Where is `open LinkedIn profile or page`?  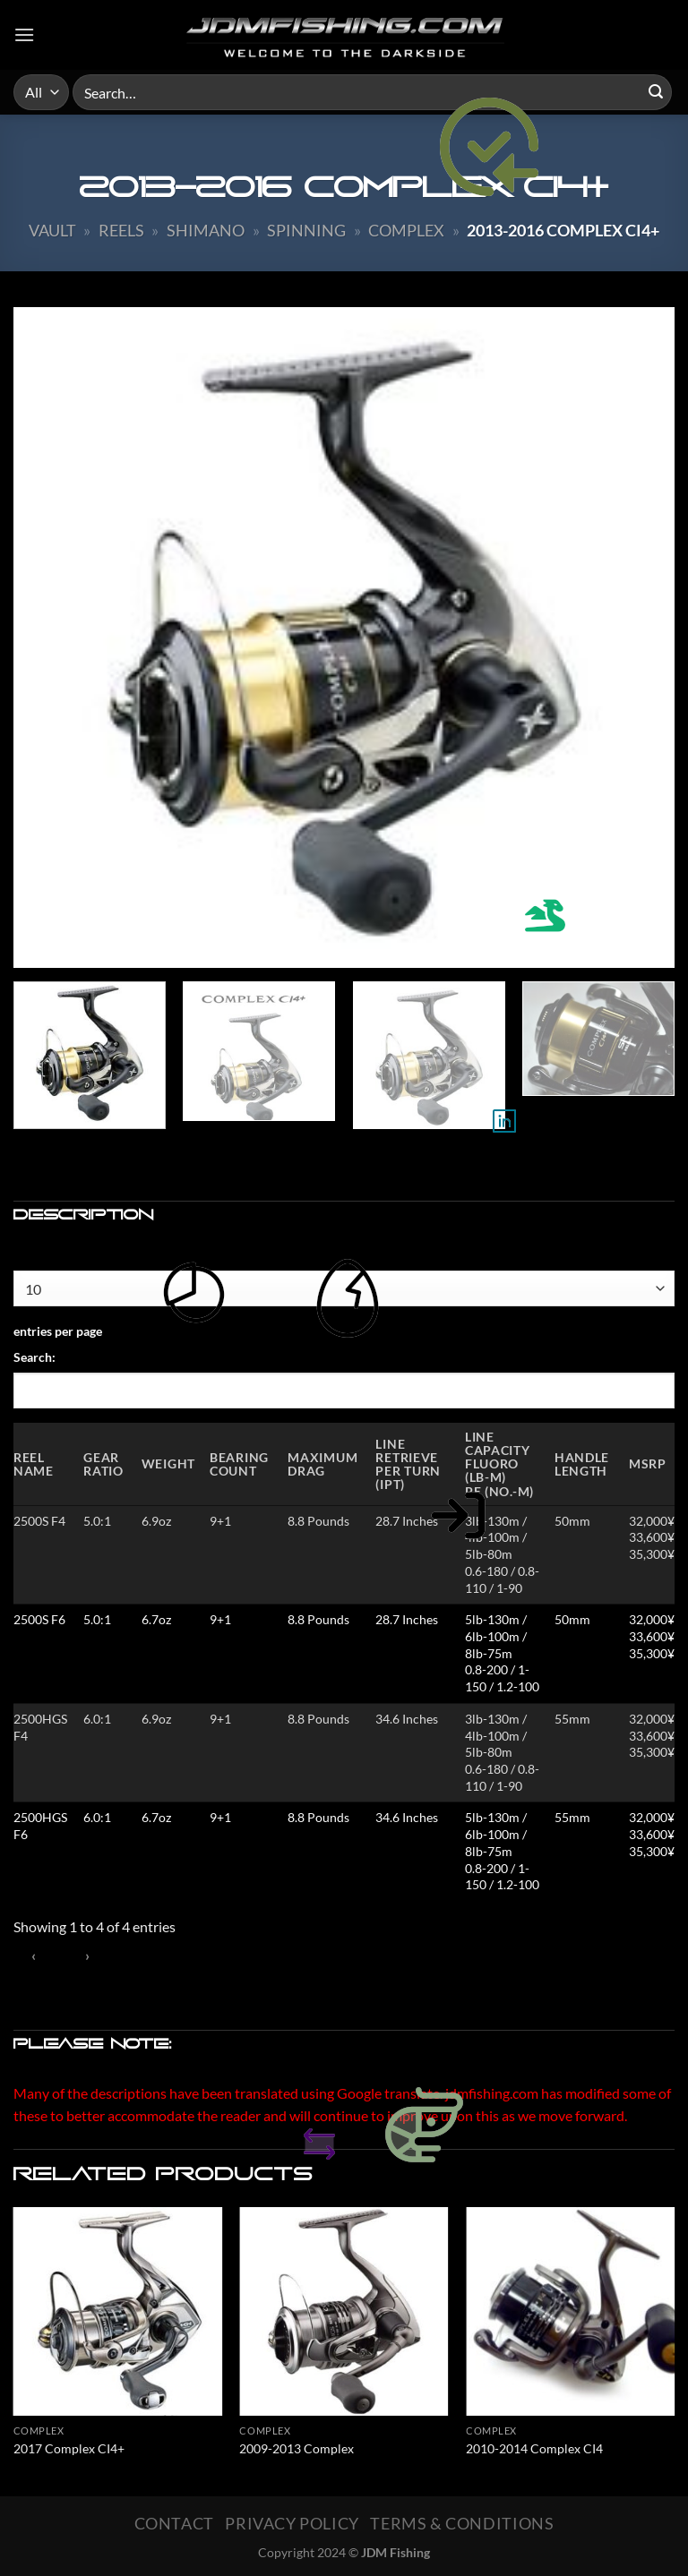
open LinkedIn profile or page is located at coordinates (504, 1121).